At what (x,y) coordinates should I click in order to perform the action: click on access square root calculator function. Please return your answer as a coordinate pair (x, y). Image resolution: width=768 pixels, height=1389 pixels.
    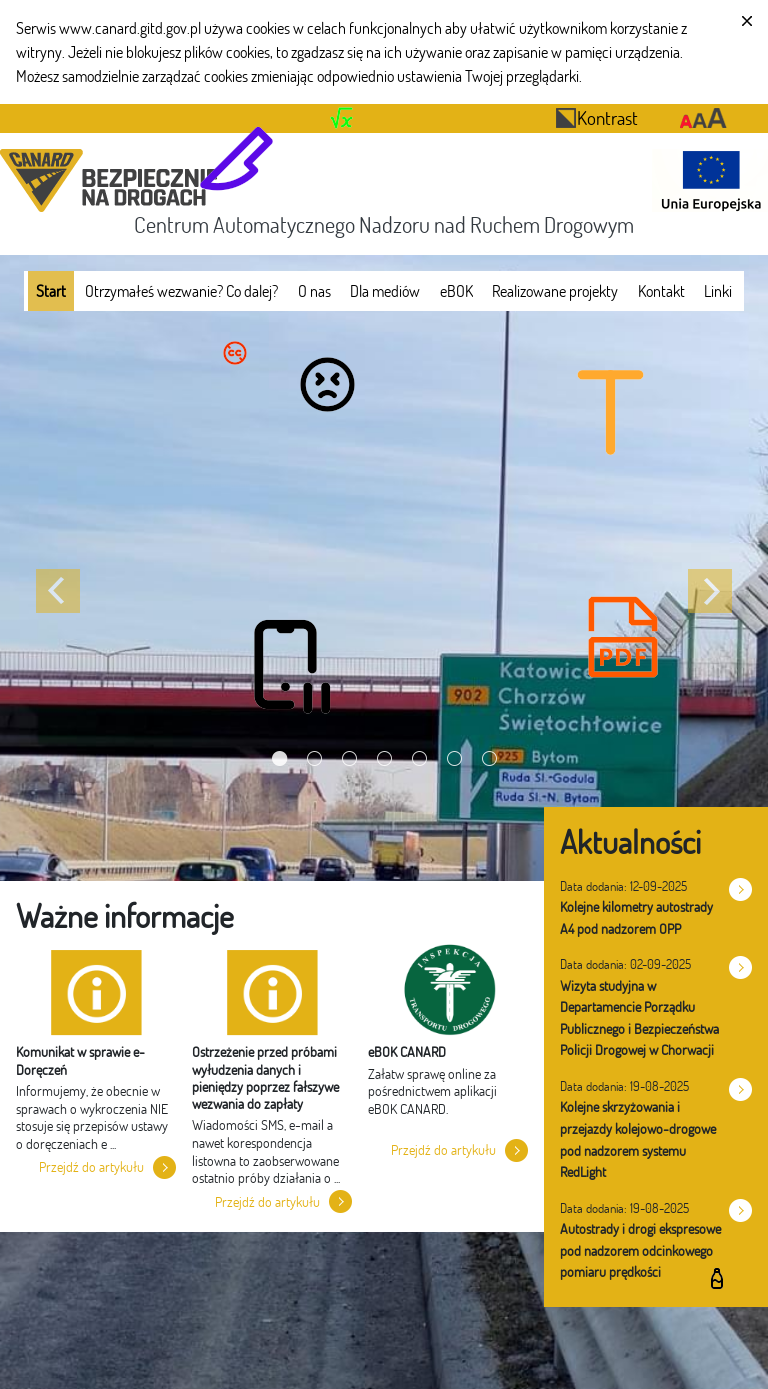
    Looking at the image, I should click on (342, 118).